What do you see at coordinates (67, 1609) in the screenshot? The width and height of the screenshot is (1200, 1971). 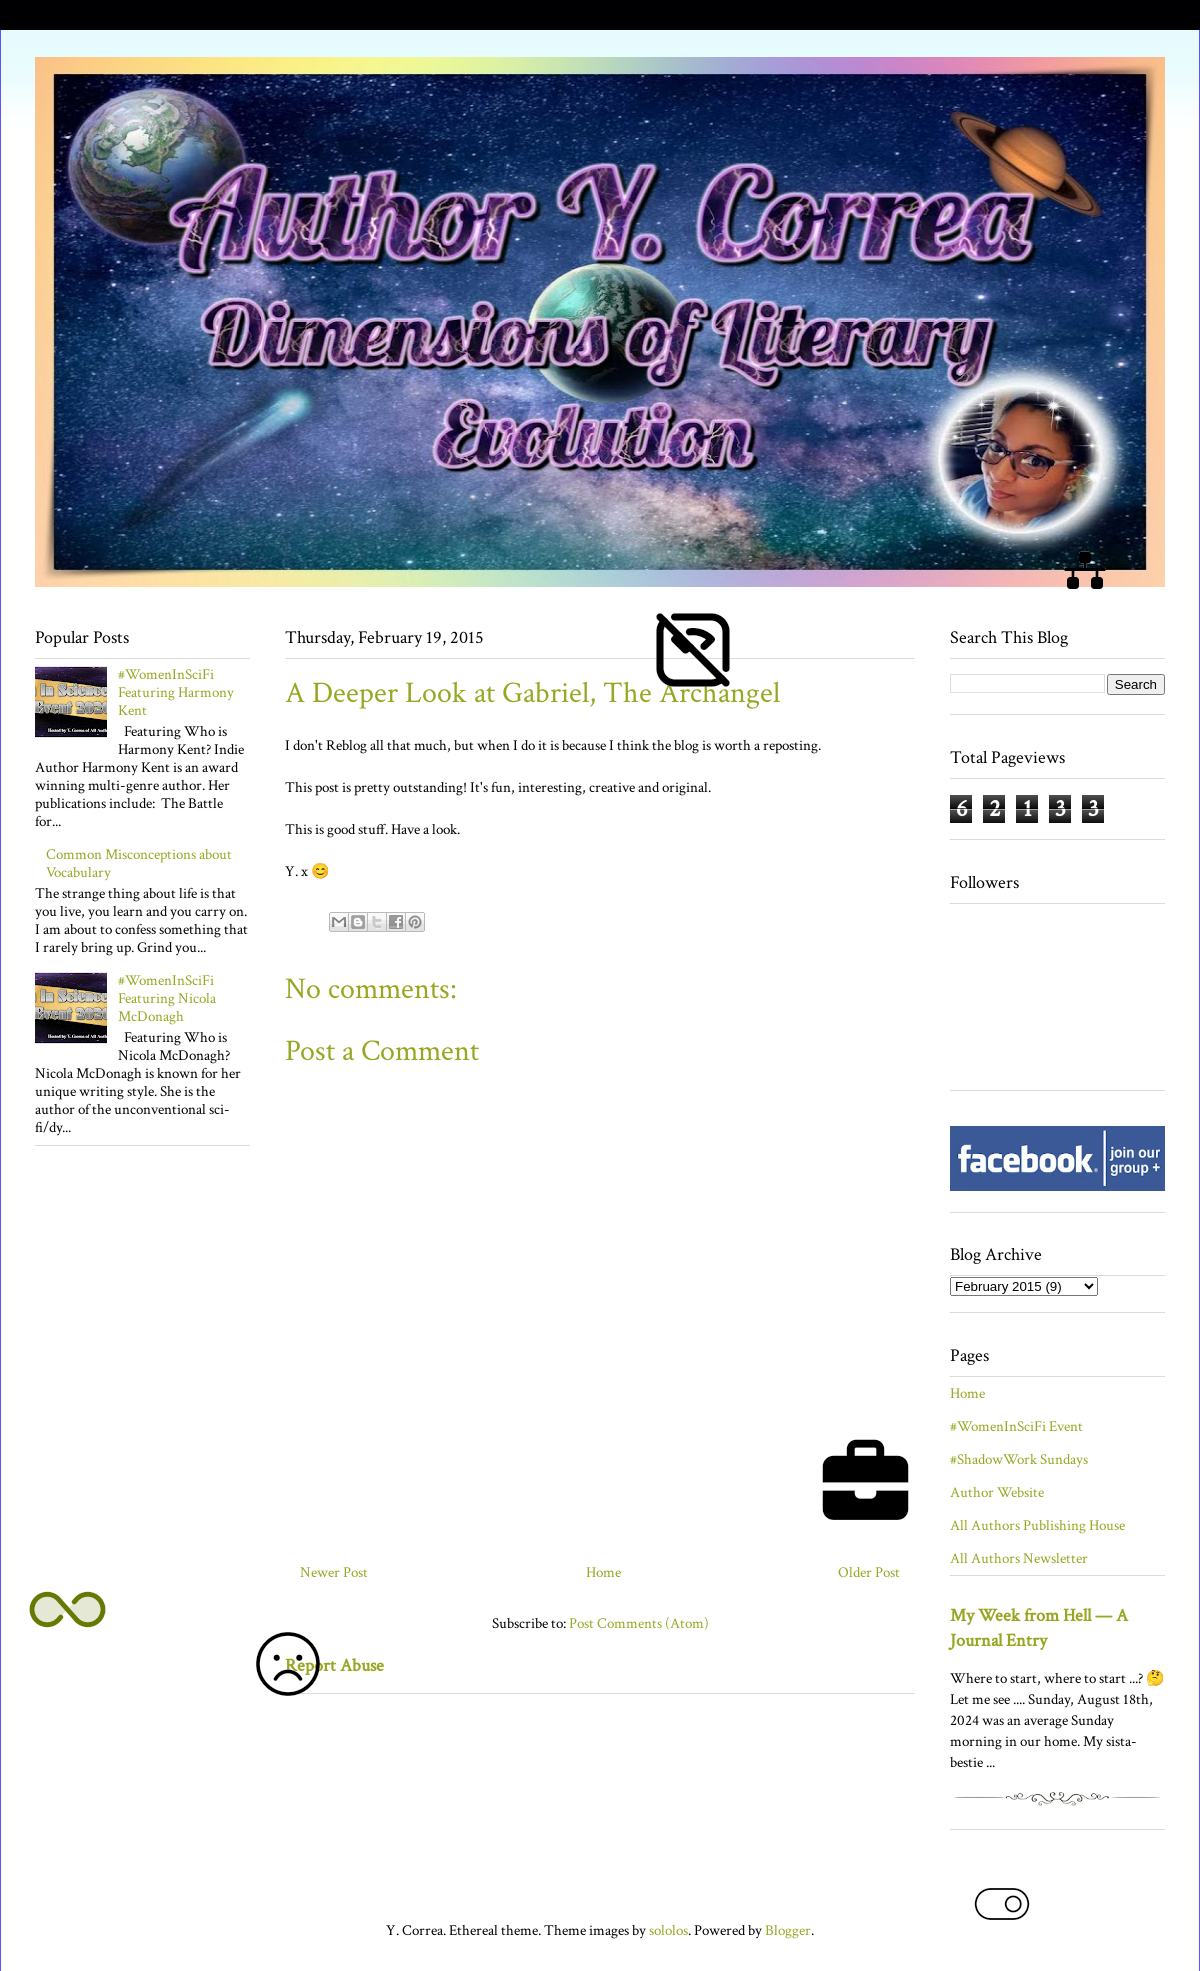 I see `indicates unlimited or infinite content` at bounding box center [67, 1609].